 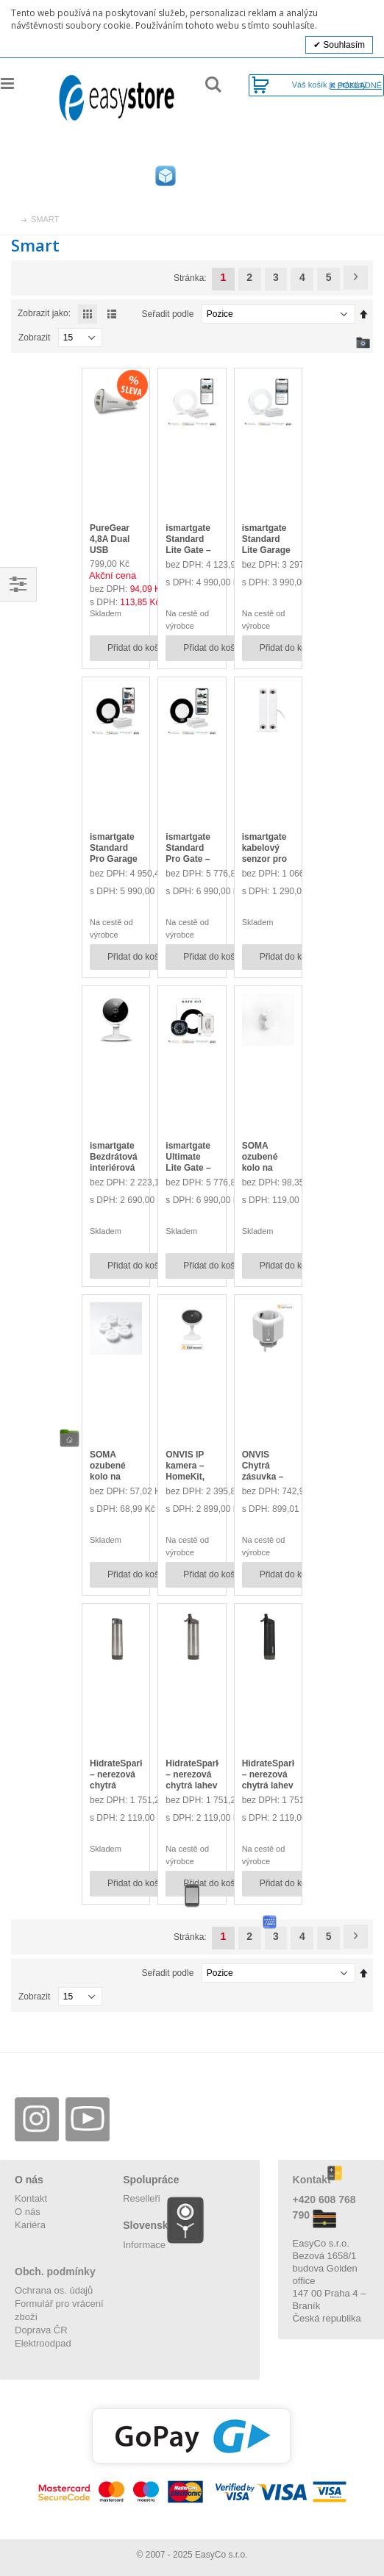 What do you see at coordinates (192, 1896) in the screenshot?
I see `access phone or dialer settings` at bounding box center [192, 1896].